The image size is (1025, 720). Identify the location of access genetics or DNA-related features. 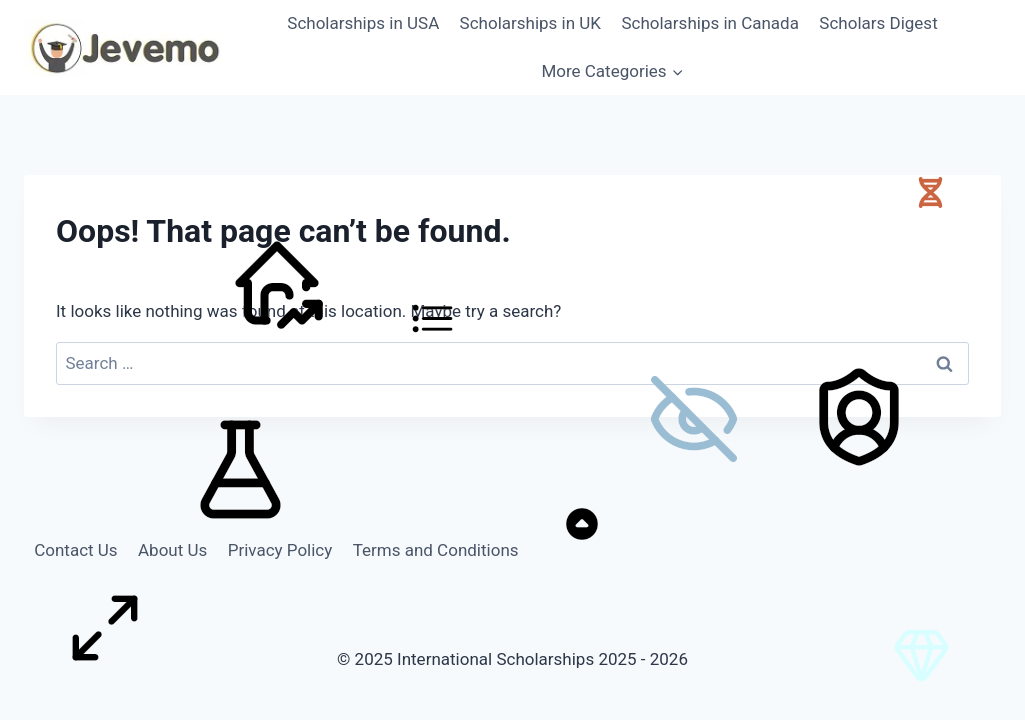
(930, 192).